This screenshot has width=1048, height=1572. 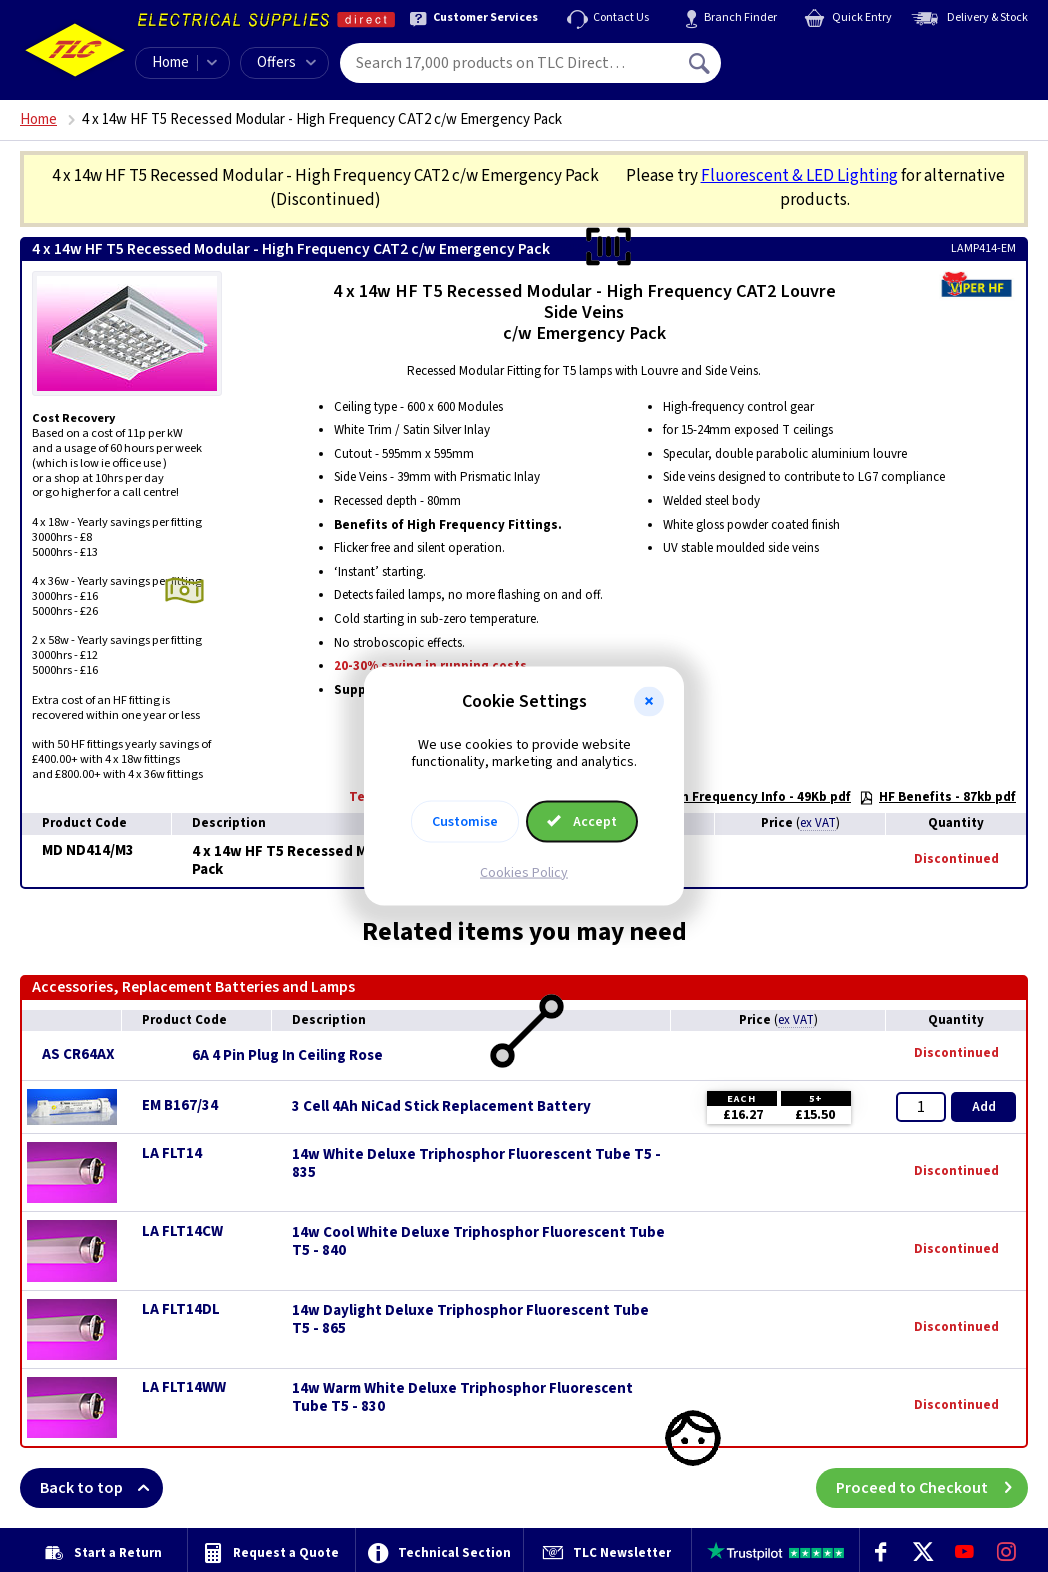 I want to click on enable face unlock for device security, so click(x=693, y=1438).